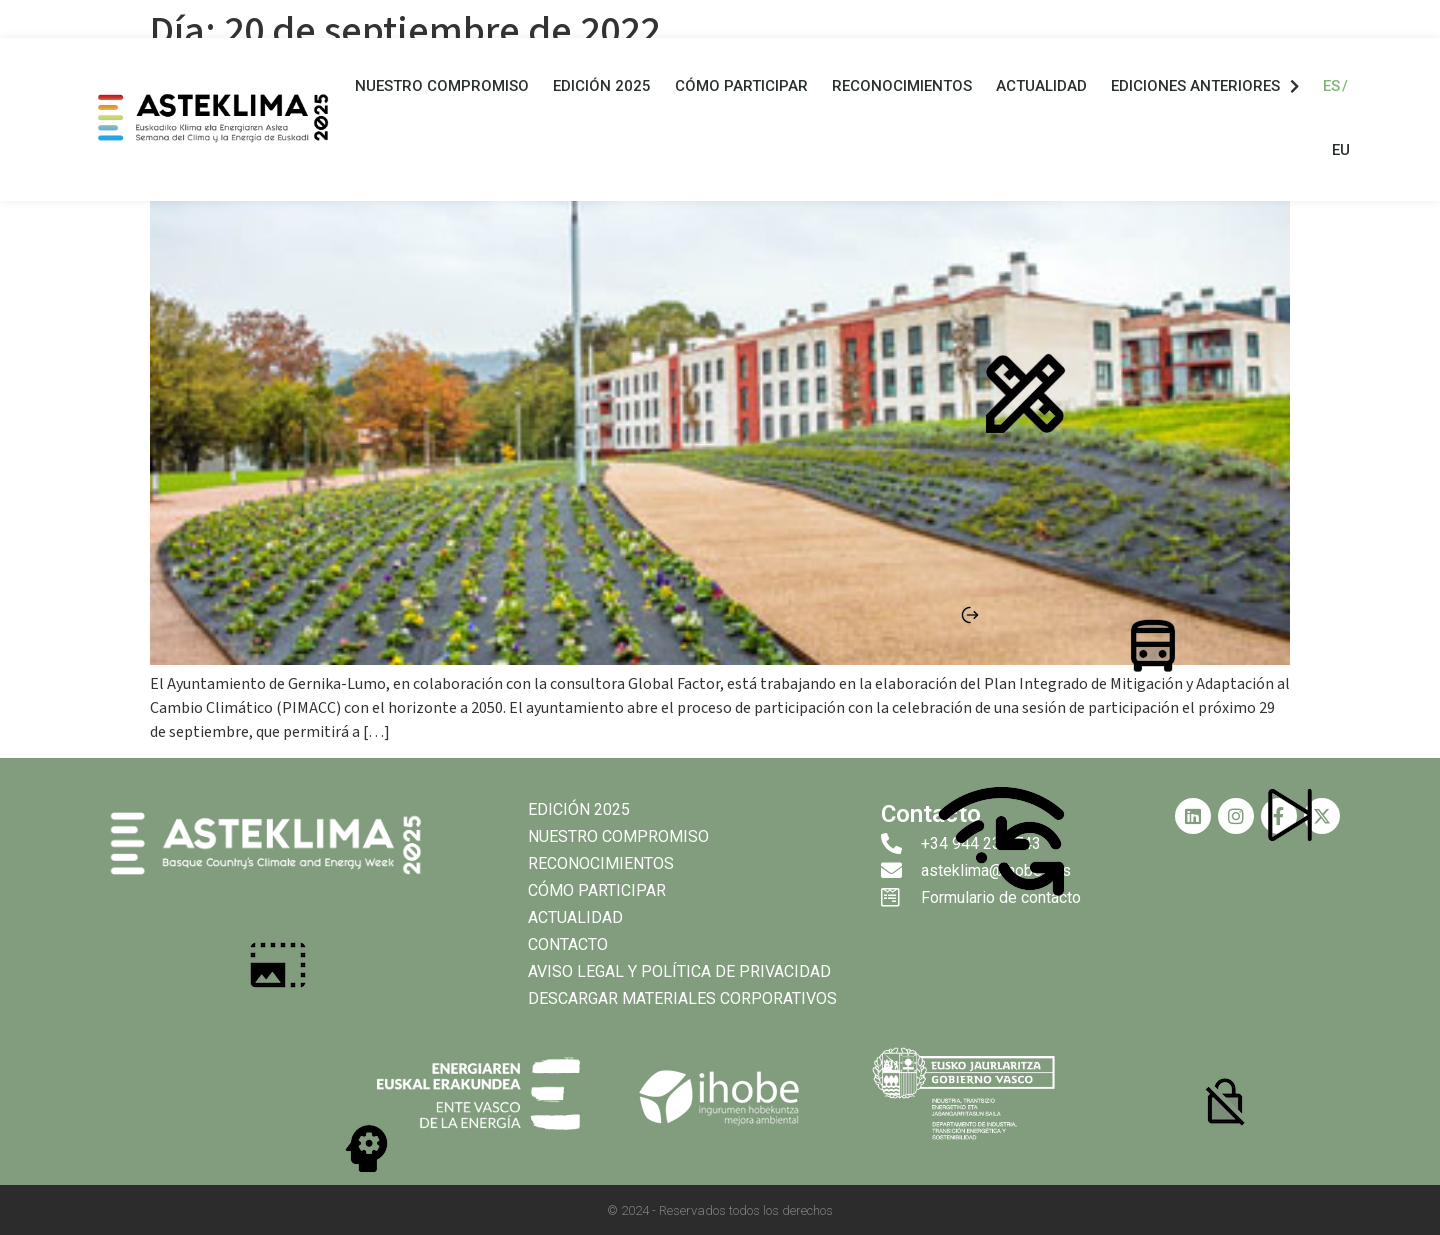  Describe the element at coordinates (1290, 815) in the screenshot. I see `skip to the next track or media item` at that location.